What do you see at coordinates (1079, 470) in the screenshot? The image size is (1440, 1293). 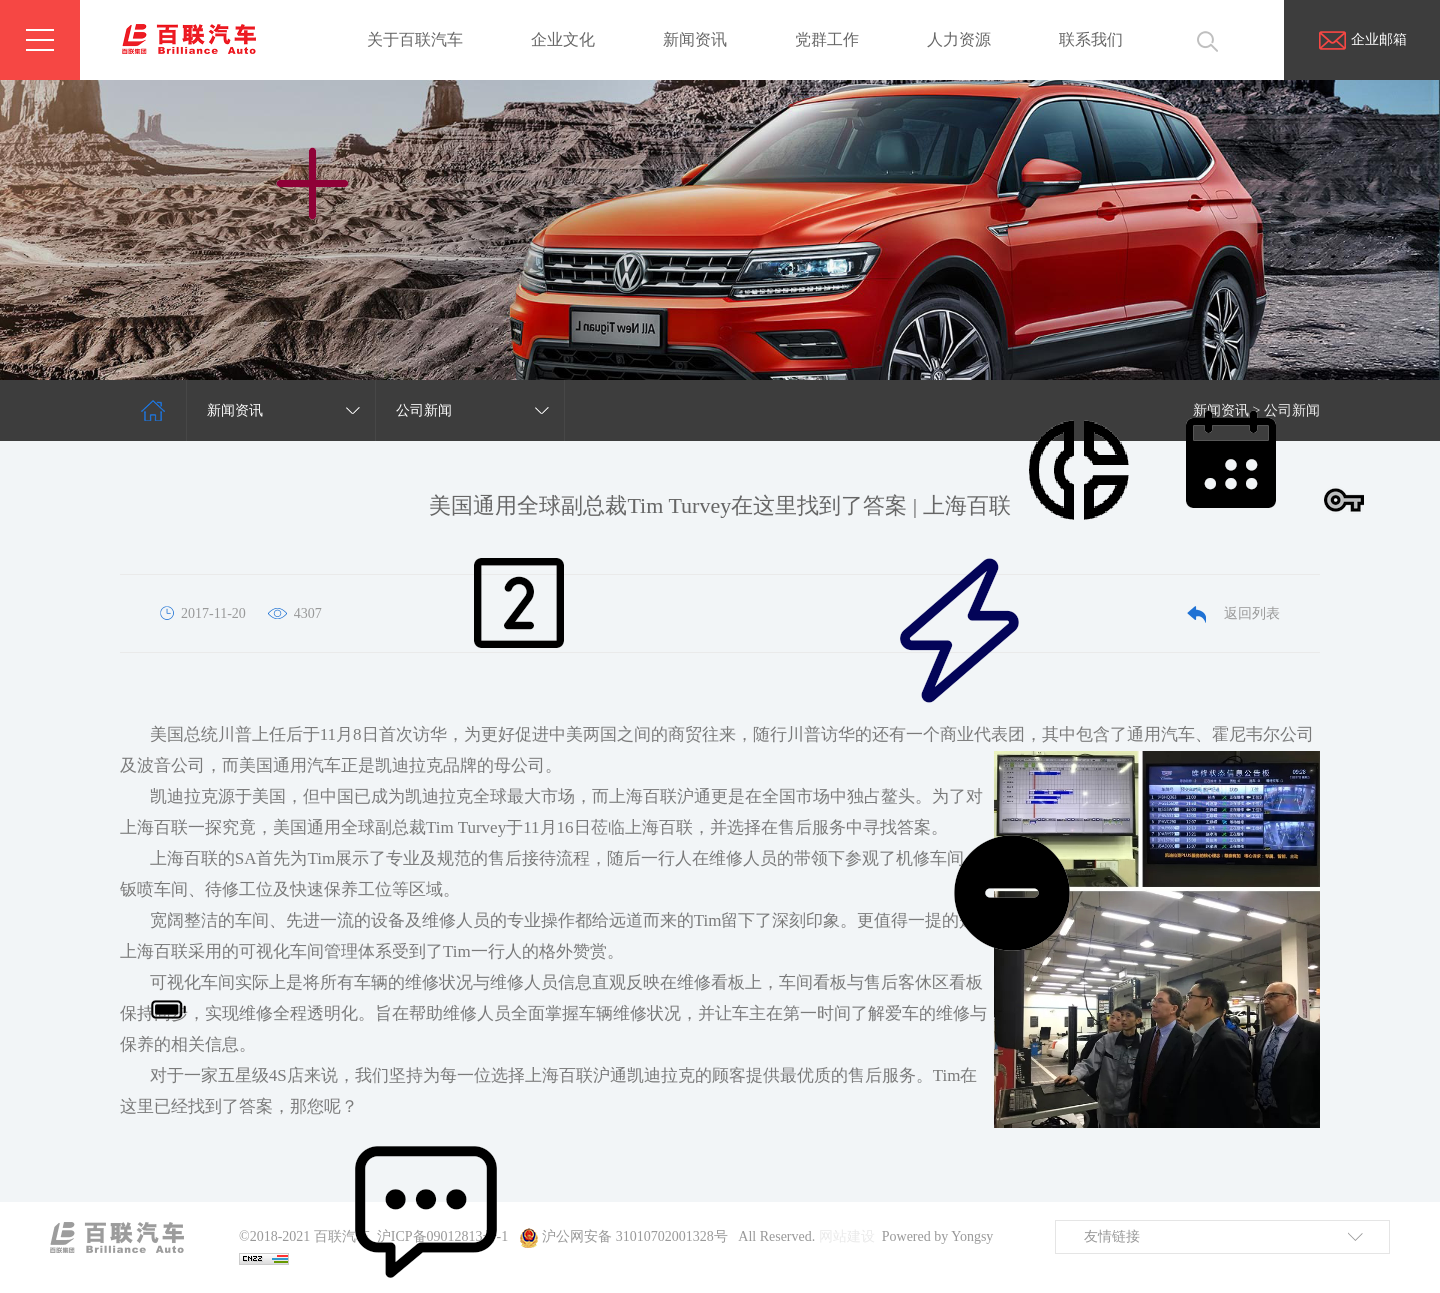 I see `view analytics or statistics breakdown` at bounding box center [1079, 470].